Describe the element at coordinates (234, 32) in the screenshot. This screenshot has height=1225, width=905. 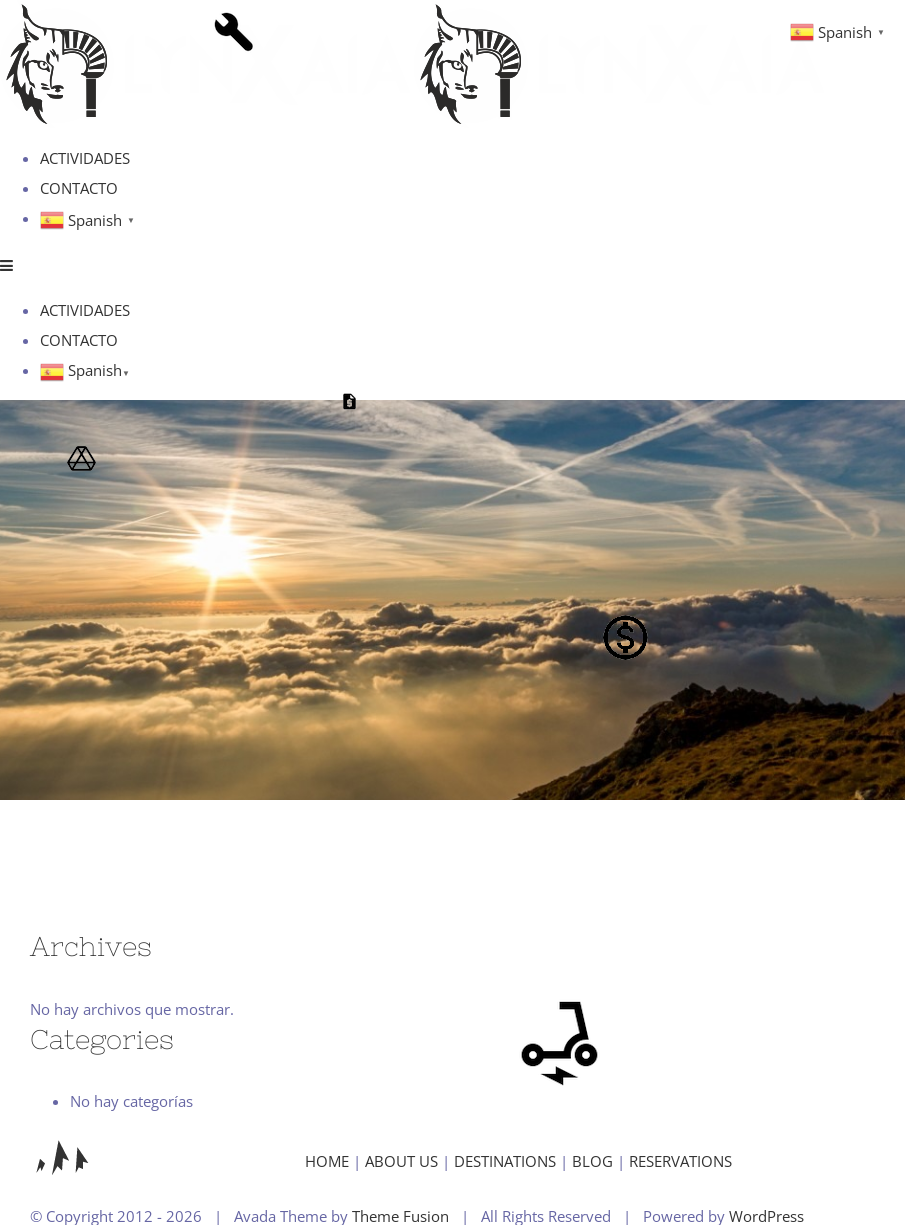
I see `access settings or configuration options` at that location.